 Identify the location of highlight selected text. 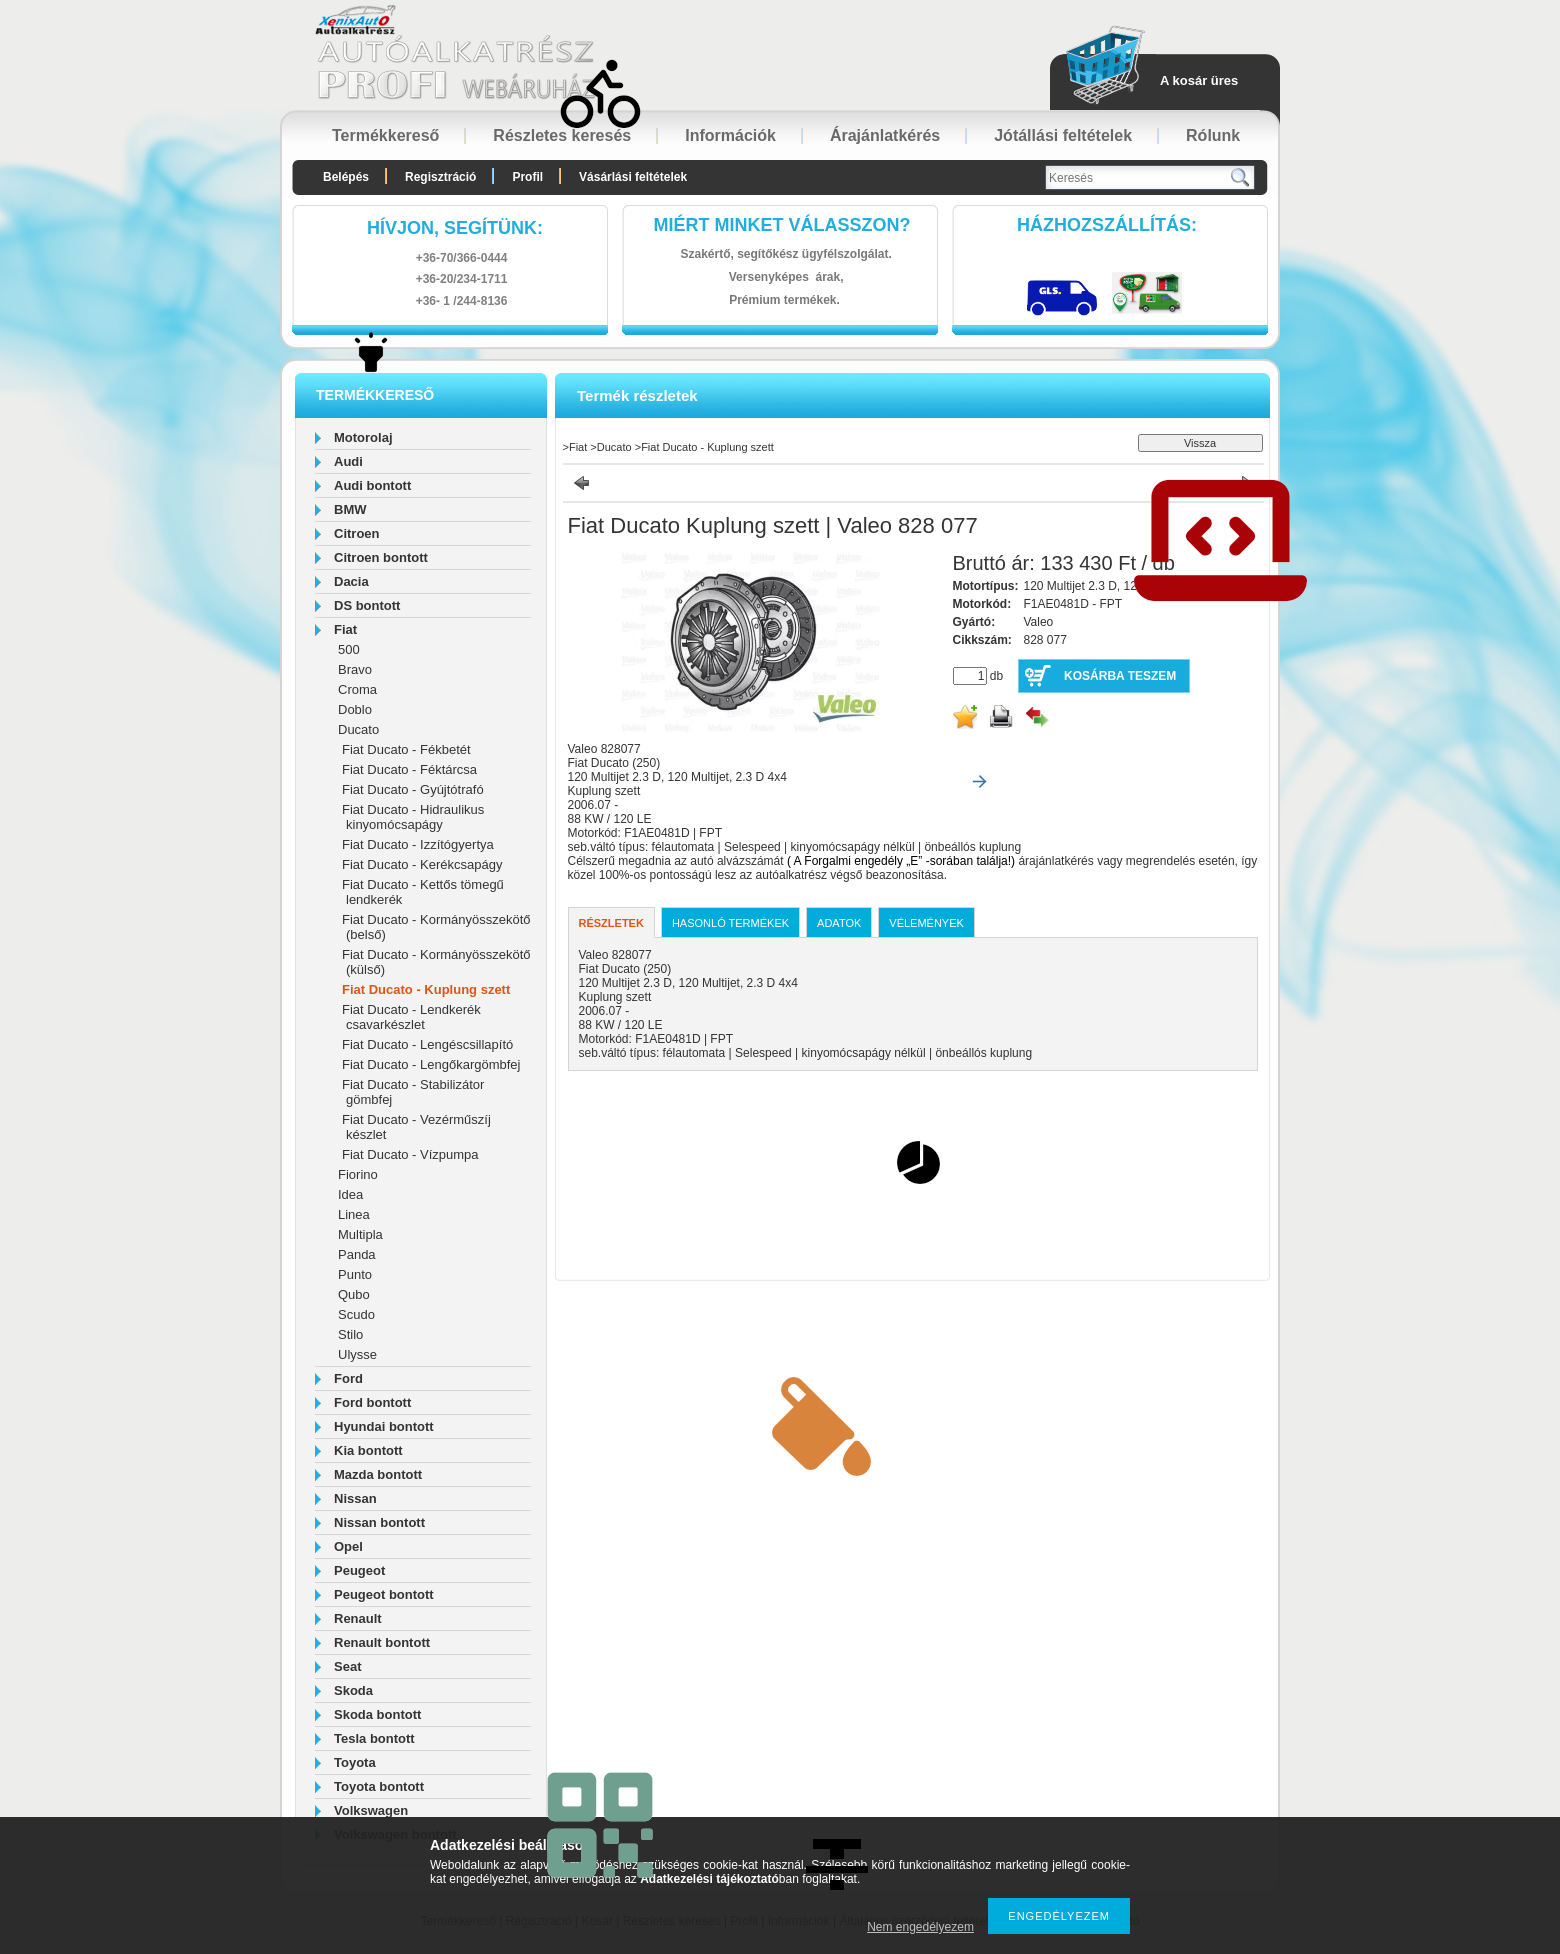
(371, 352).